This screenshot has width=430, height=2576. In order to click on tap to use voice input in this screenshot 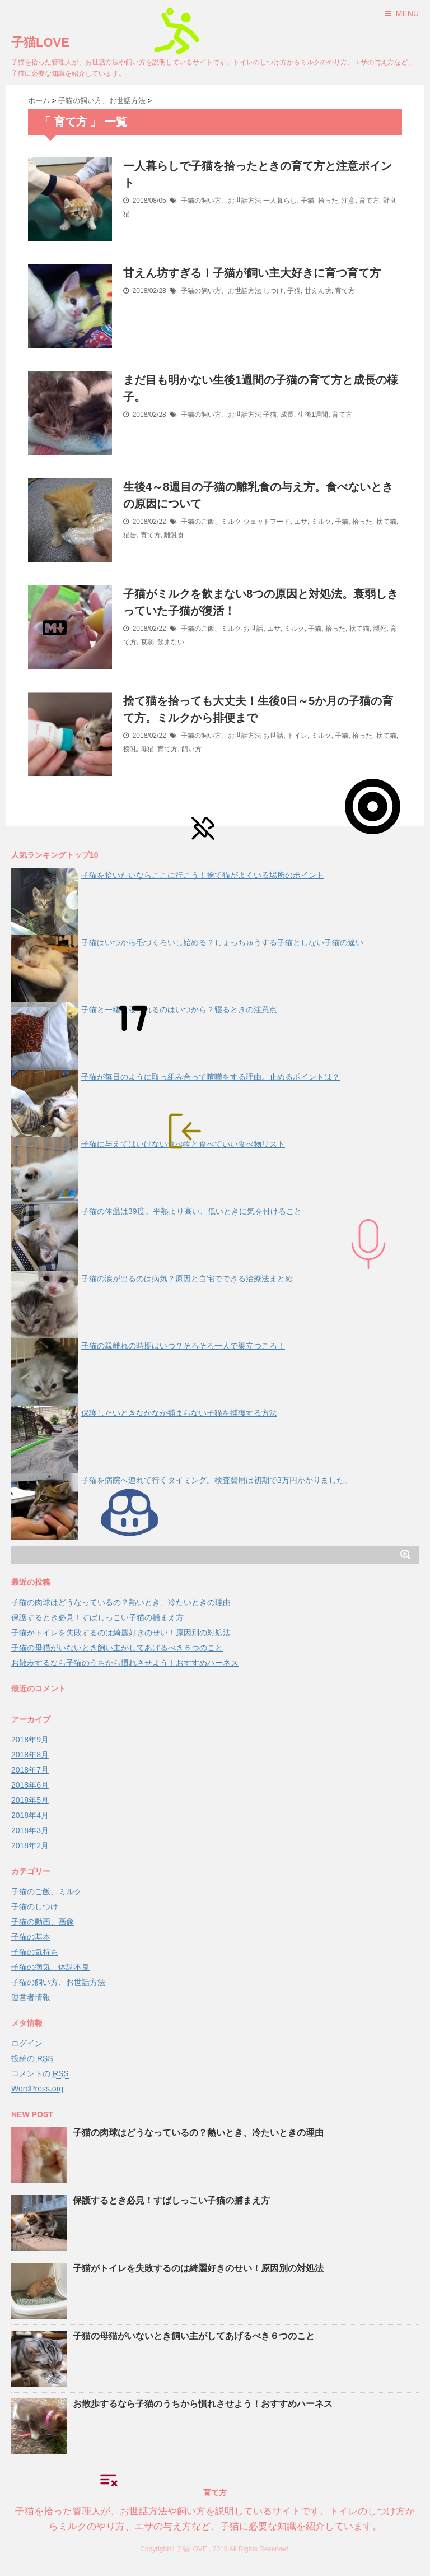, I will do `click(368, 1243)`.